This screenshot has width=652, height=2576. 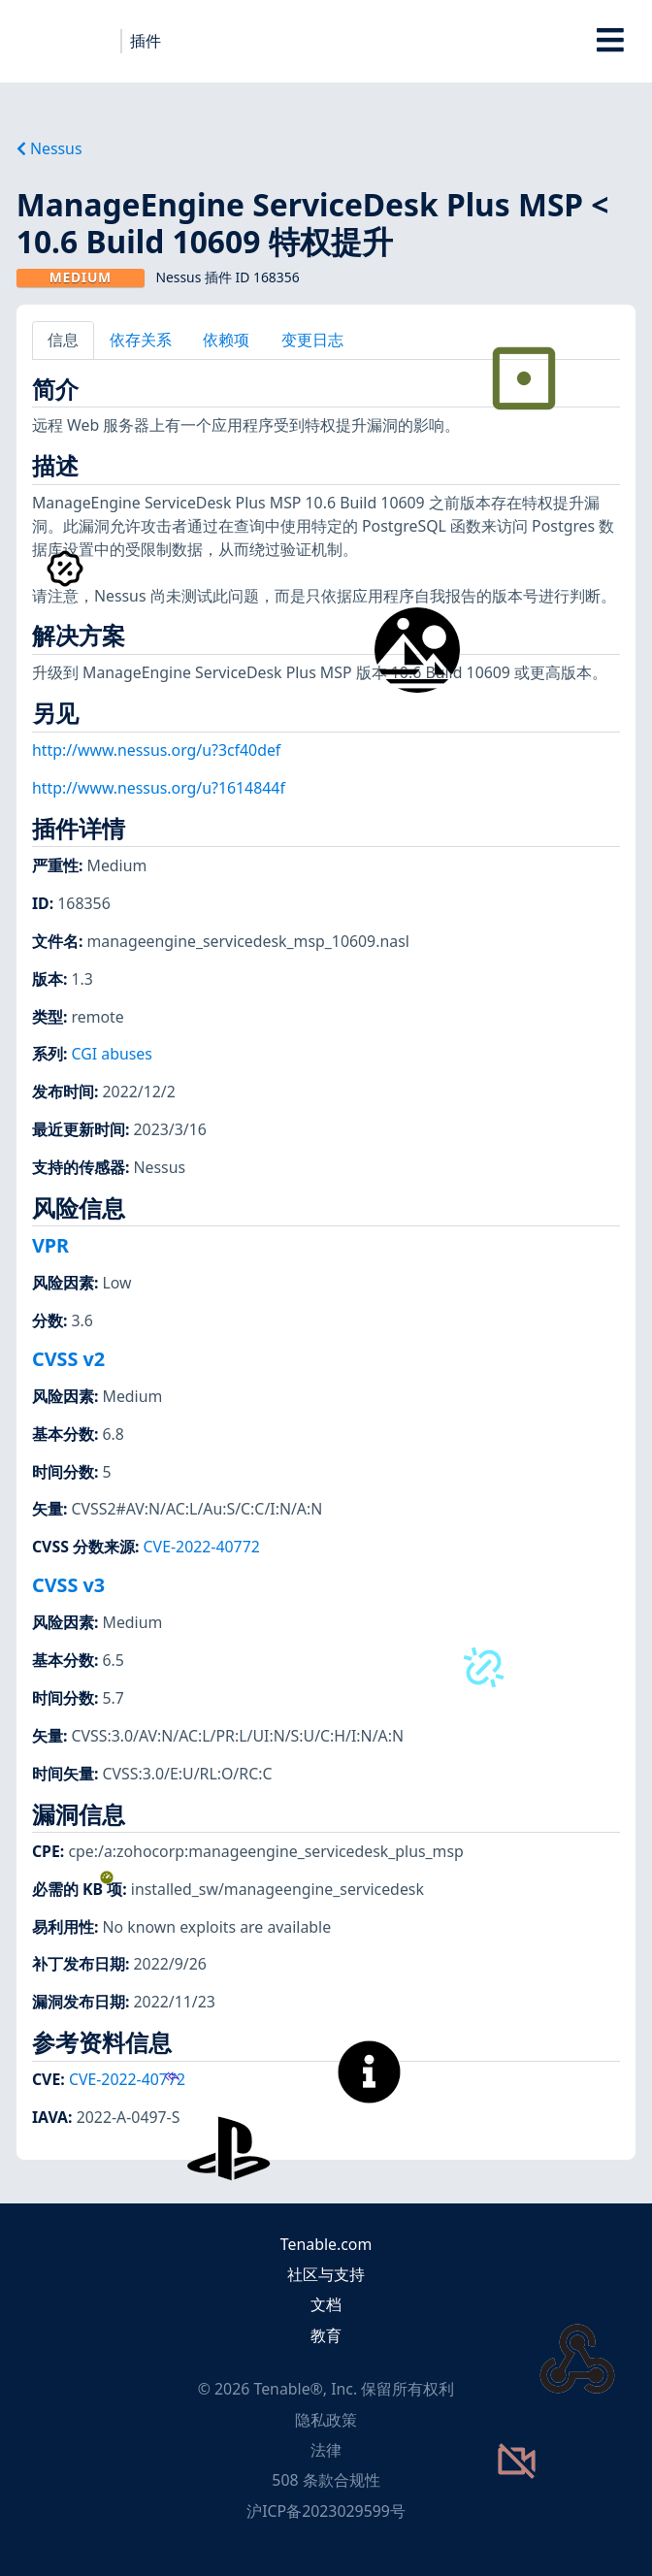 I want to click on unlink or break a connected URL, so click(x=483, y=1667).